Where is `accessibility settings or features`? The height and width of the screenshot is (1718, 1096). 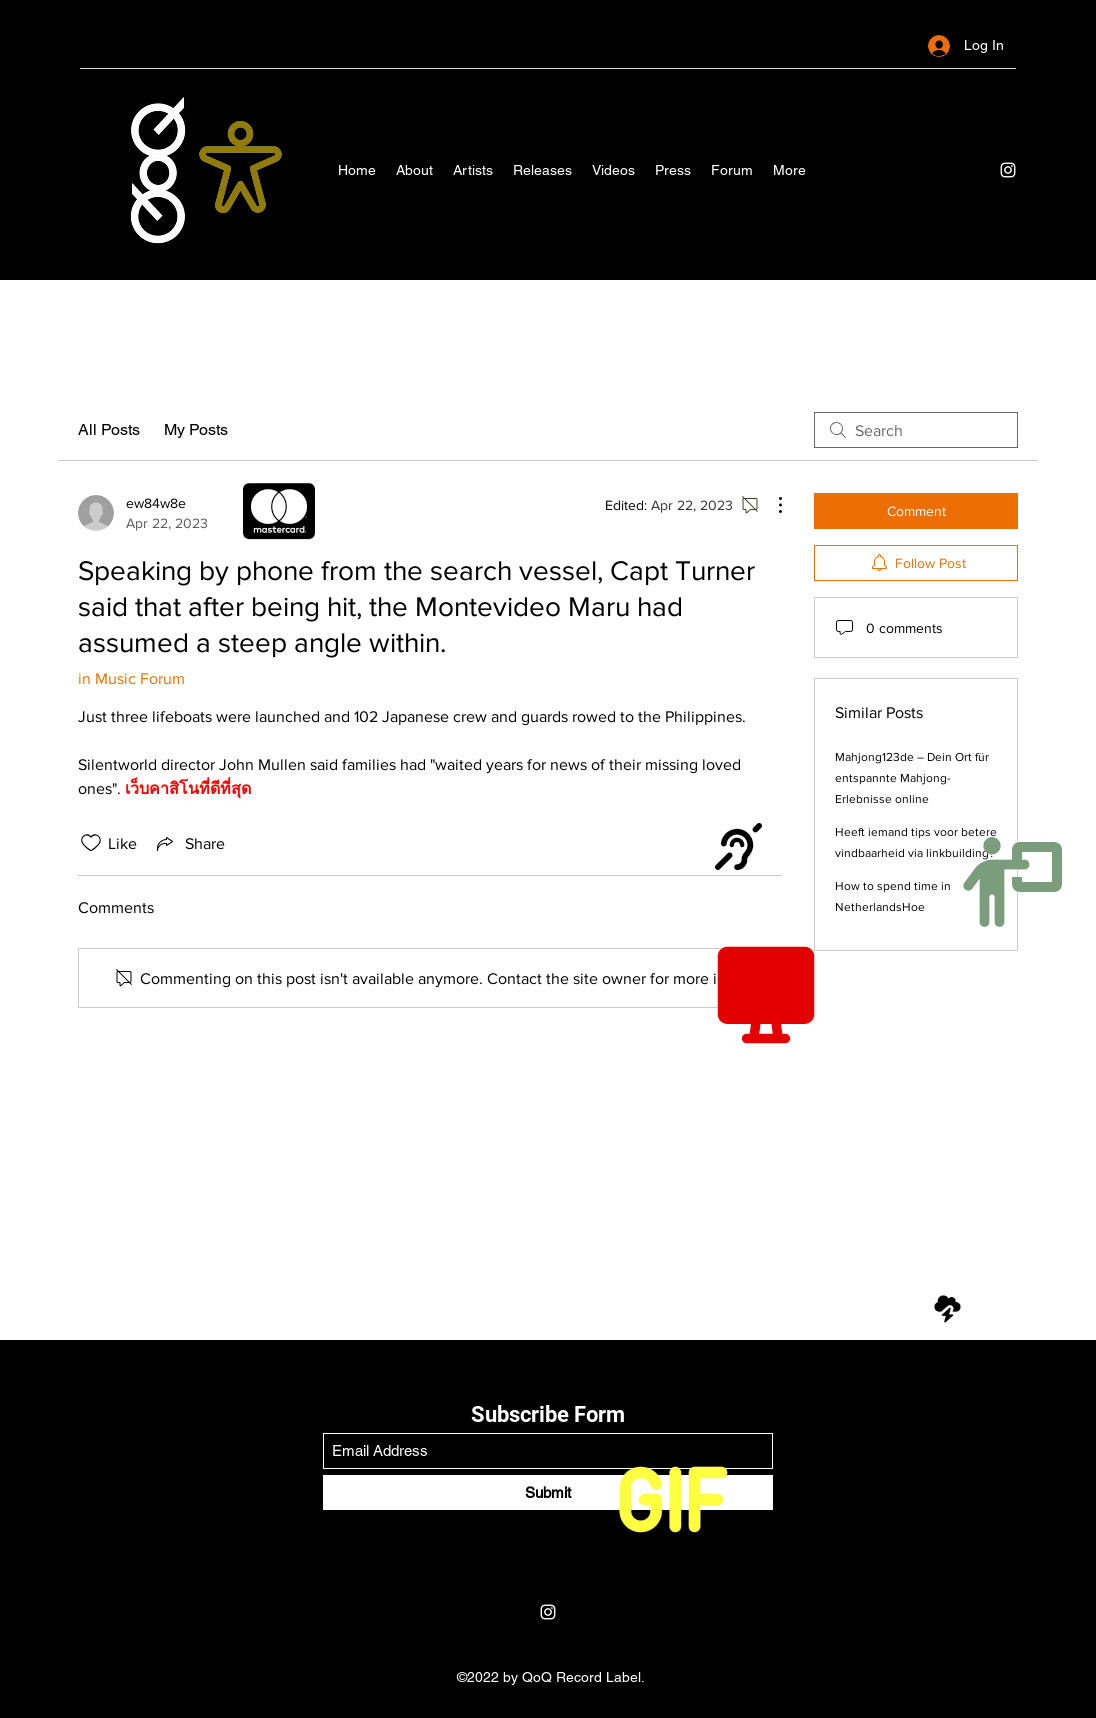
accessibility settings or features is located at coordinates (240, 168).